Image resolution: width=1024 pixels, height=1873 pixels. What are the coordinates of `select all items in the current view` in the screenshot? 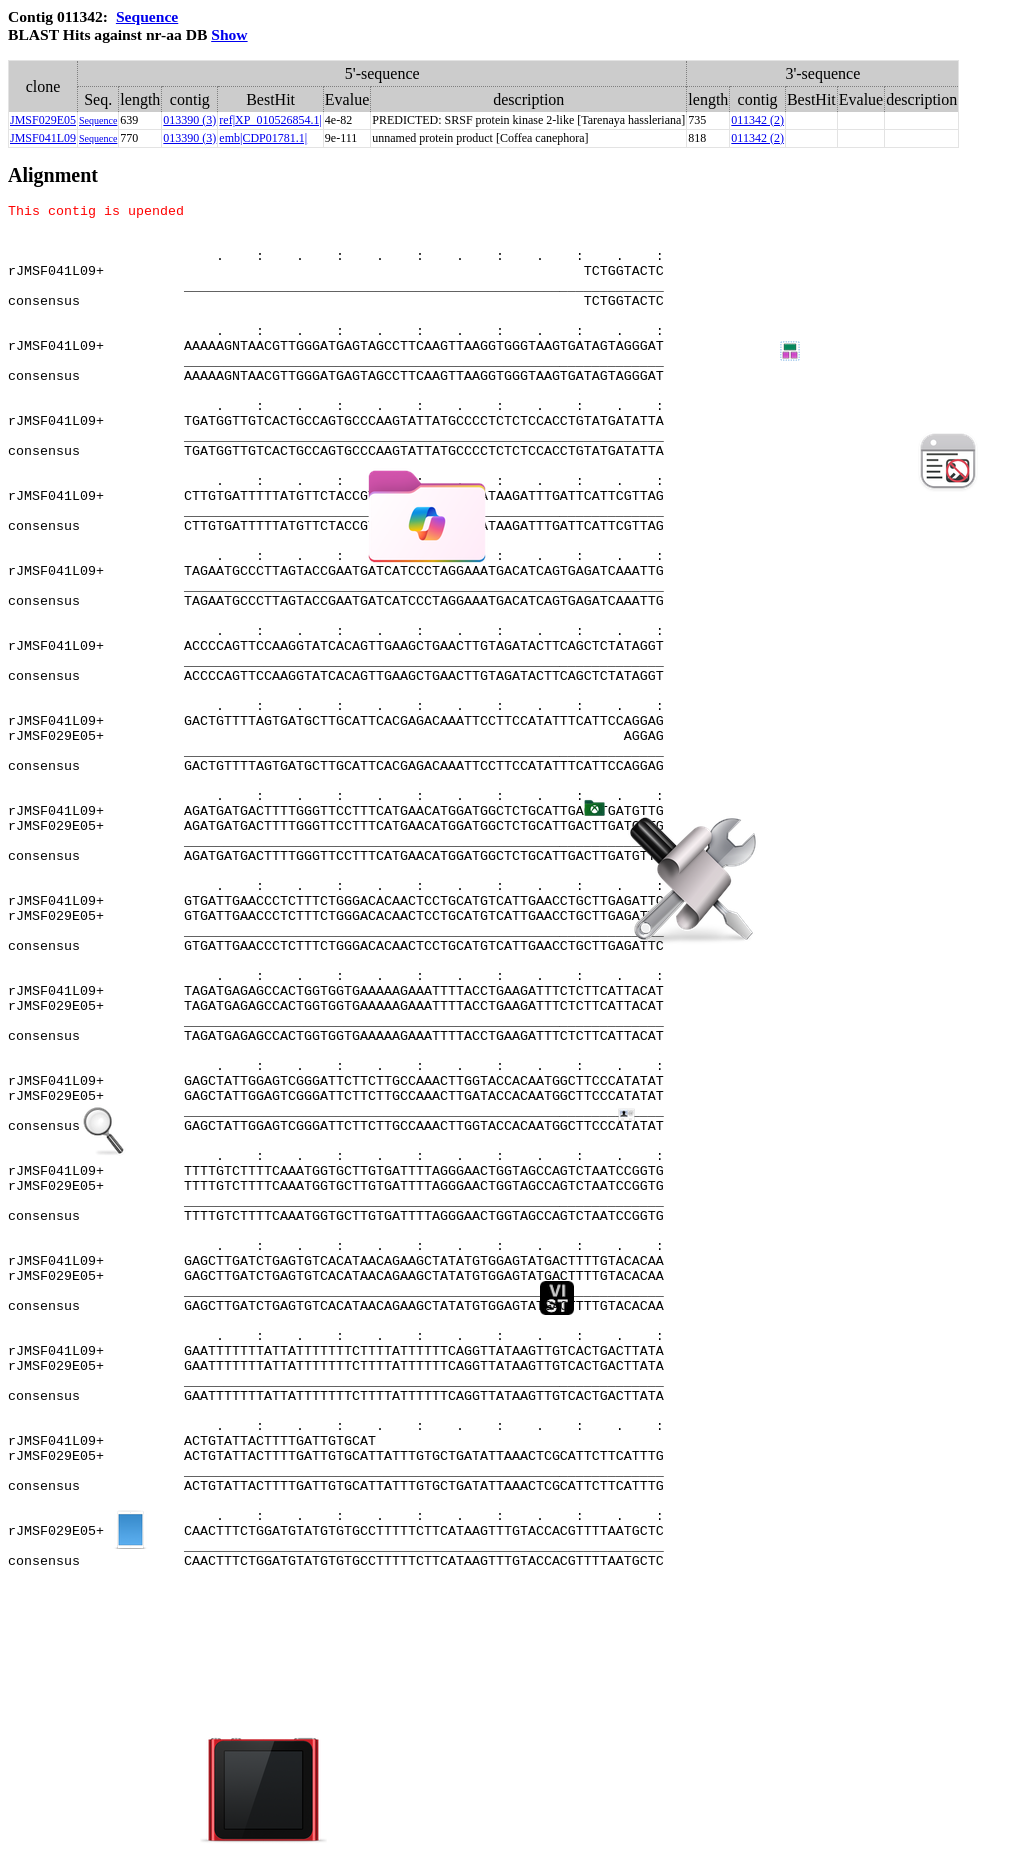 It's located at (790, 351).